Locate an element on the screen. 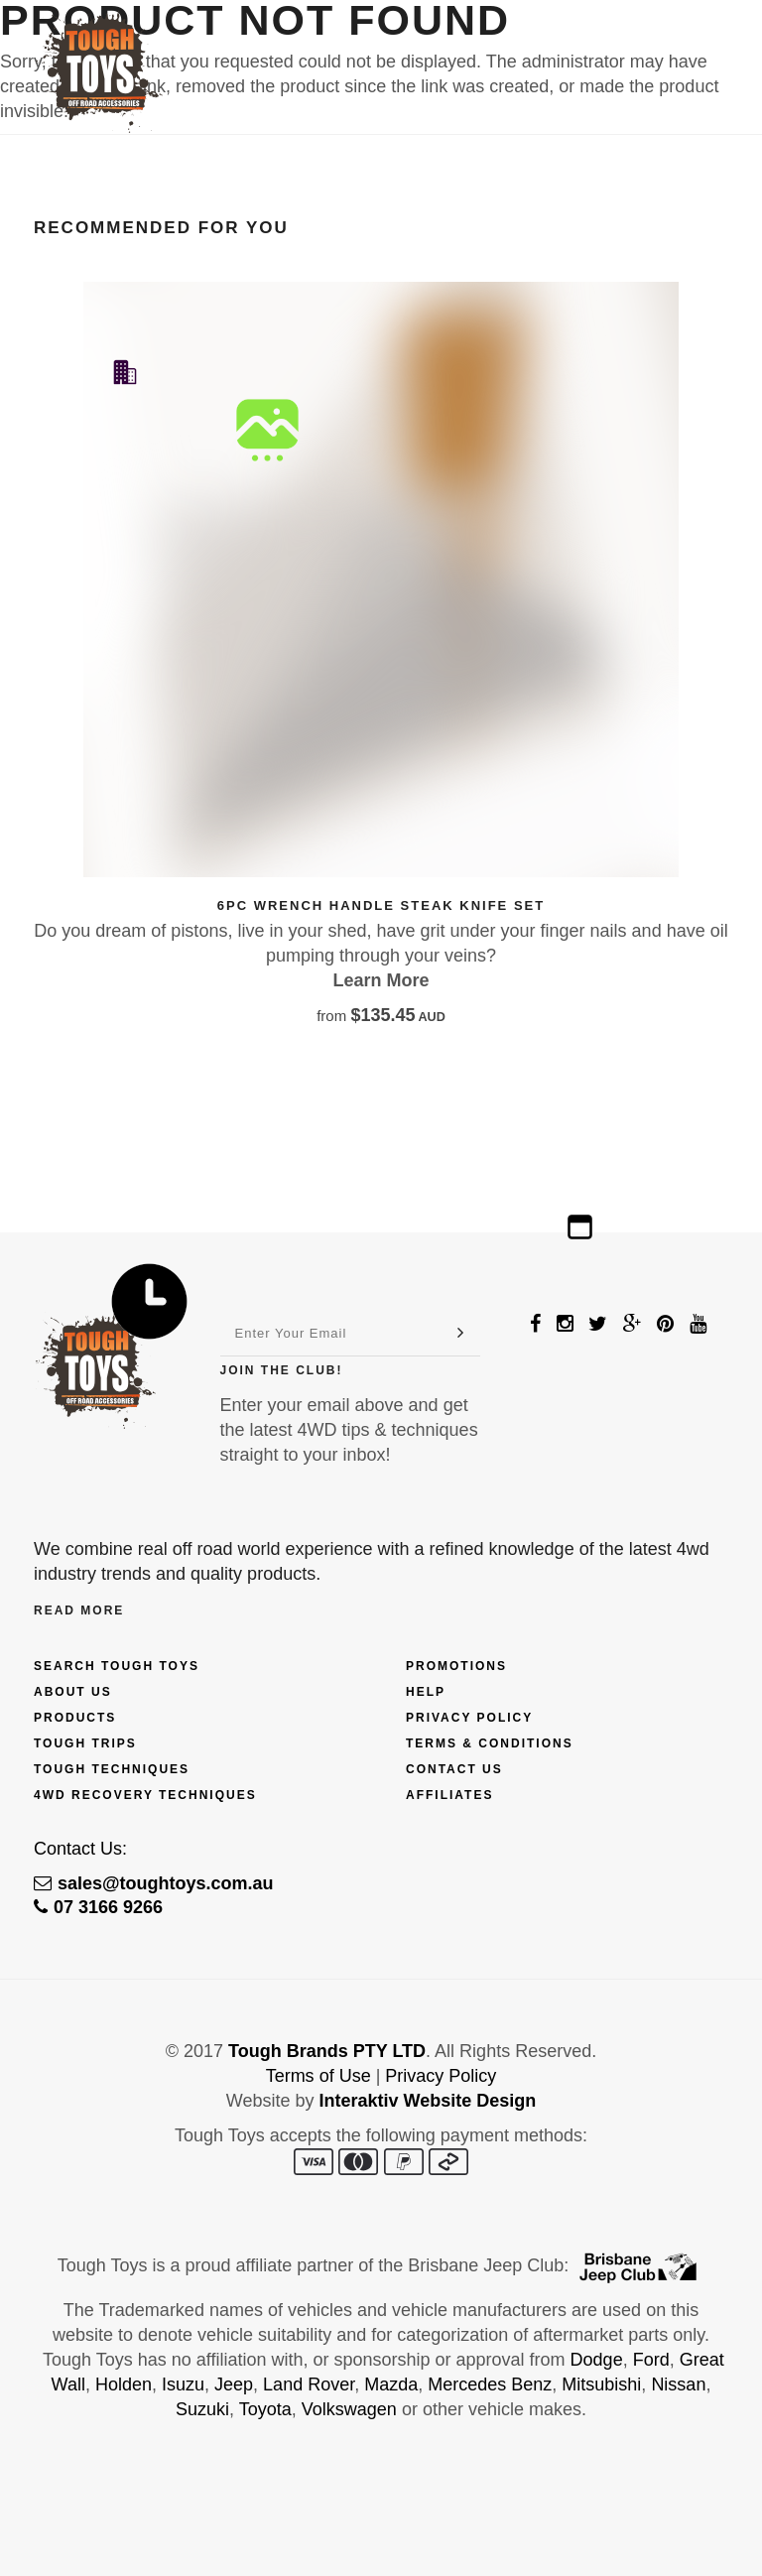 The width and height of the screenshot is (762, 2576). view business or company information is located at coordinates (125, 372).